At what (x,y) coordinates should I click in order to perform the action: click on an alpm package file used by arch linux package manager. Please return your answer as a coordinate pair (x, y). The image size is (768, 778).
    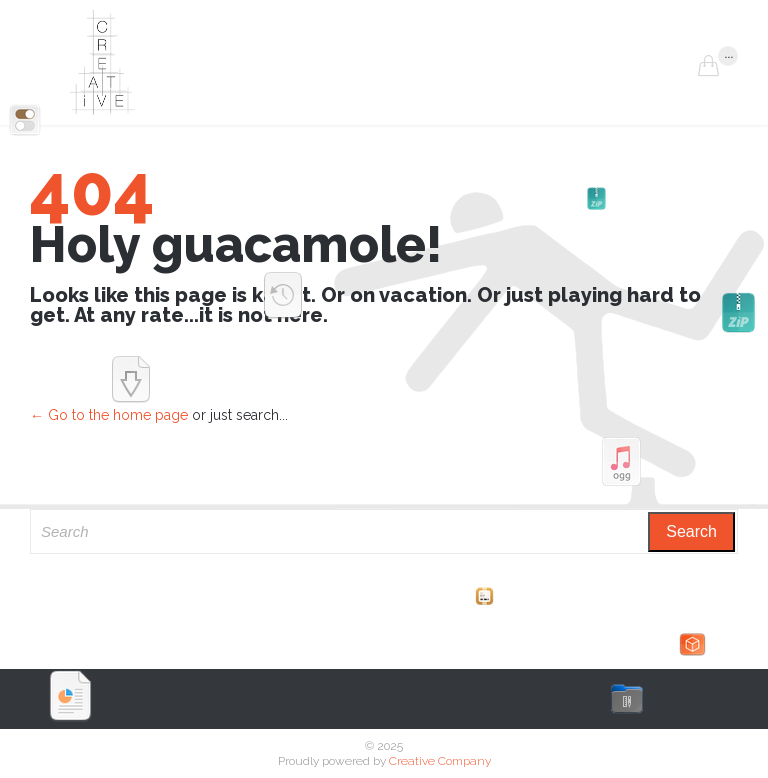
    Looking at the image, I should click on (484, 596).